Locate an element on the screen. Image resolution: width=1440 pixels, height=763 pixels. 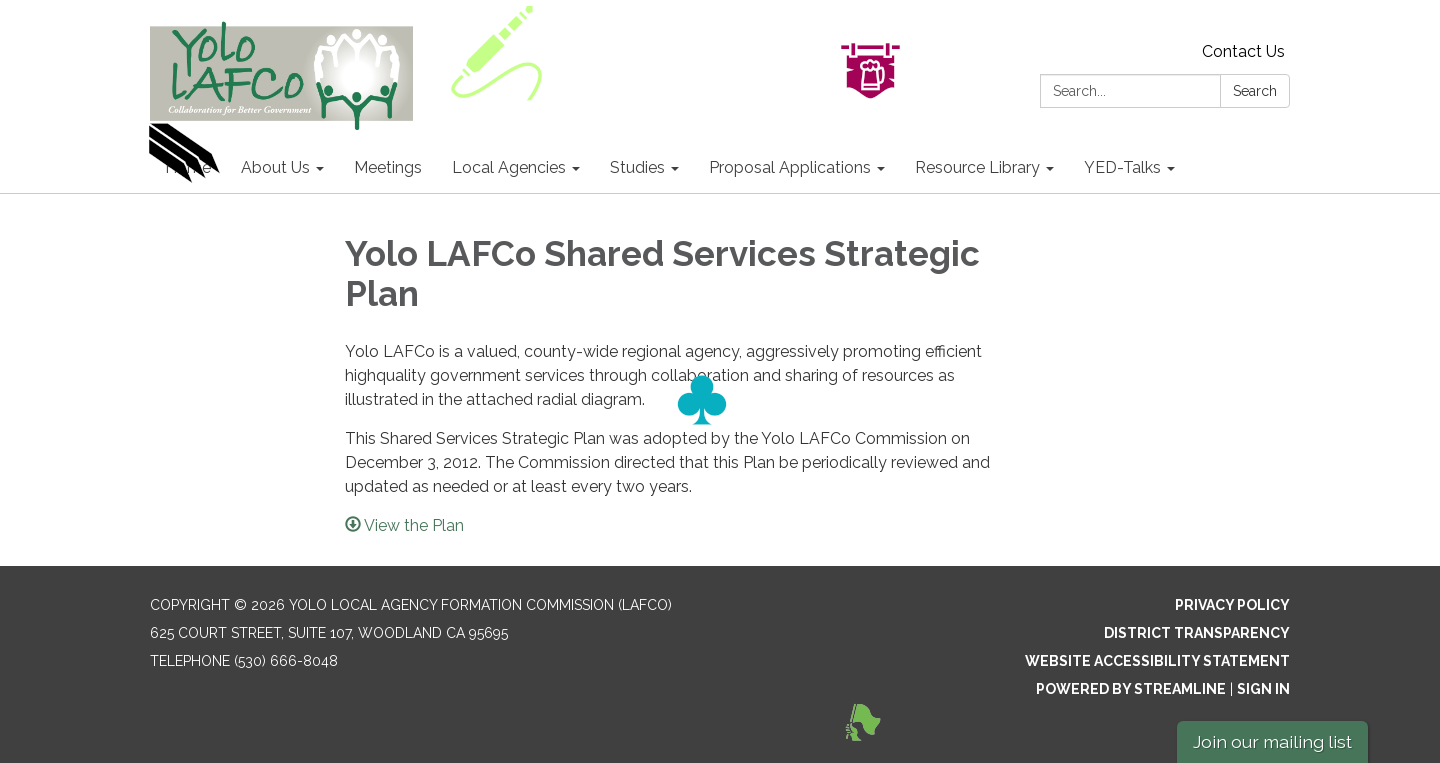
declare a truce or ceasefire in game is located at coordinates (863, 722).